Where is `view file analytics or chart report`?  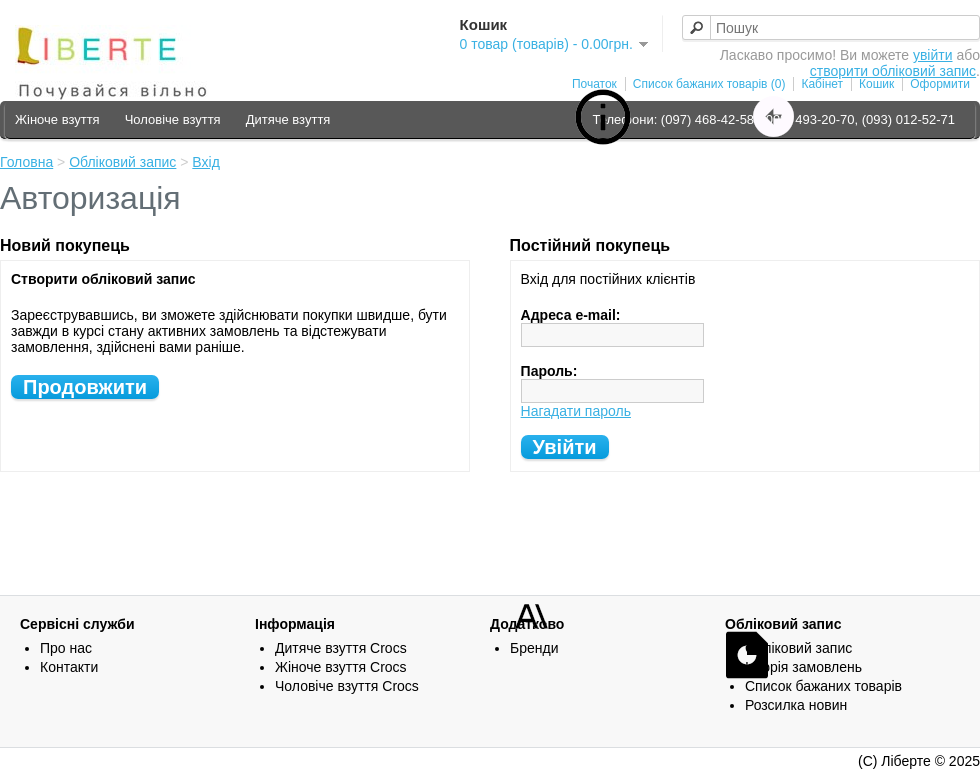 view file analytics or chart report is located at coordinates (747, 655).